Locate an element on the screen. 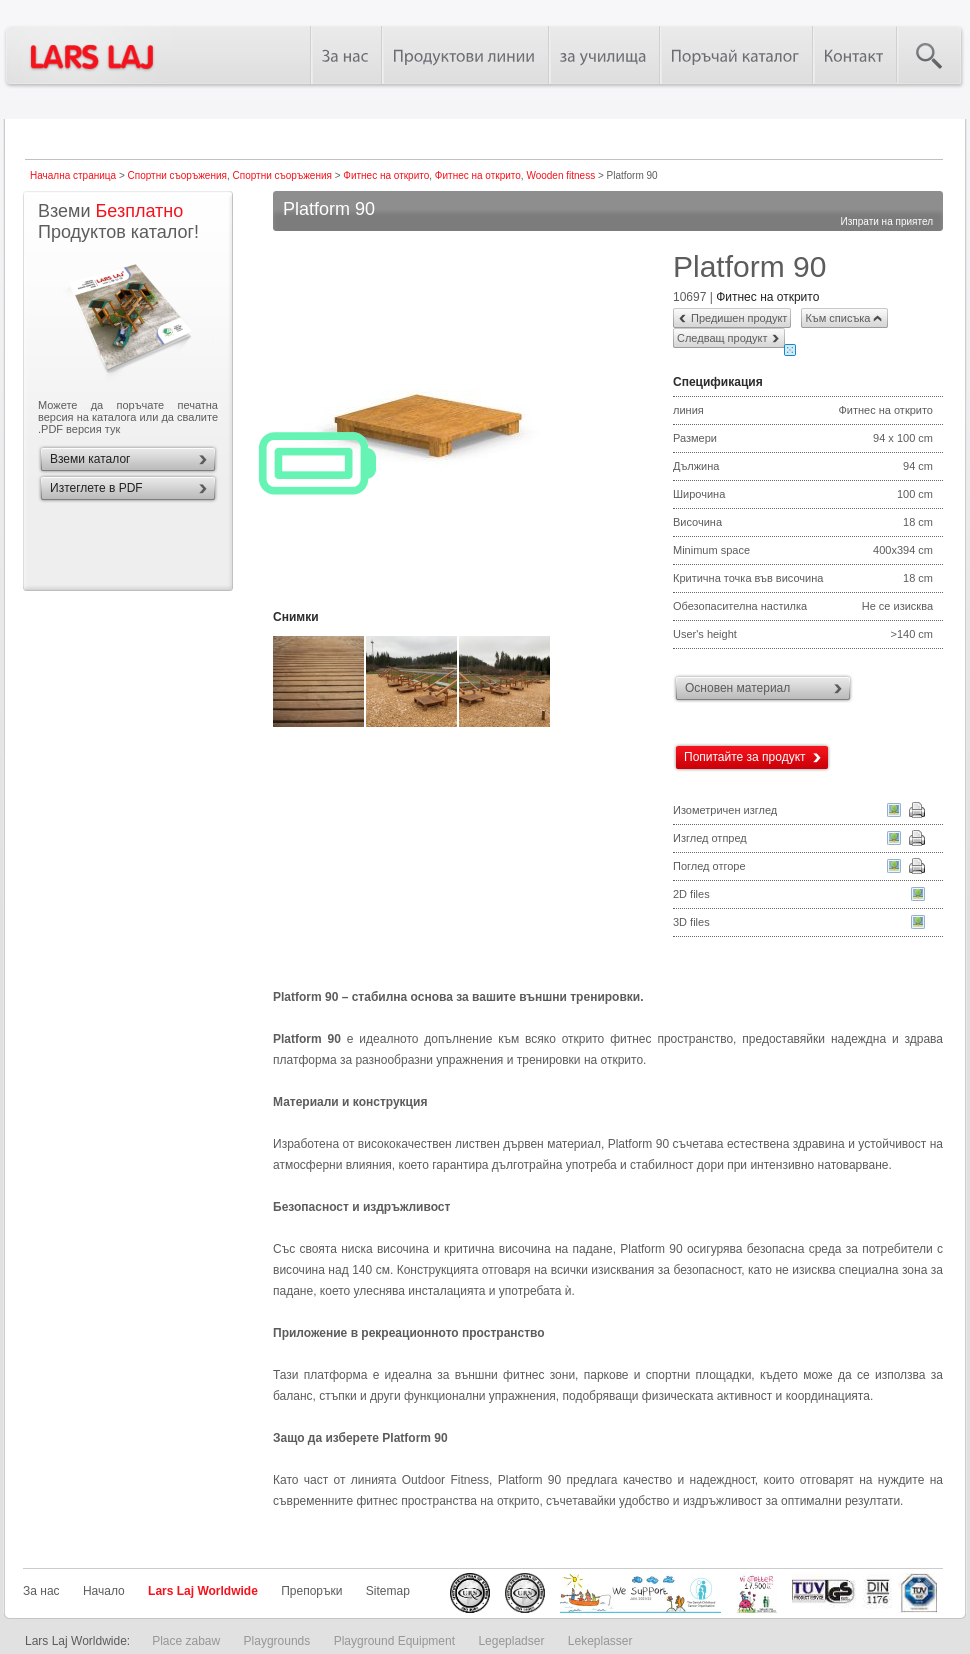 The image size is (970, 1654). indicates battery is fully charged is located at coordinates (317, 459).